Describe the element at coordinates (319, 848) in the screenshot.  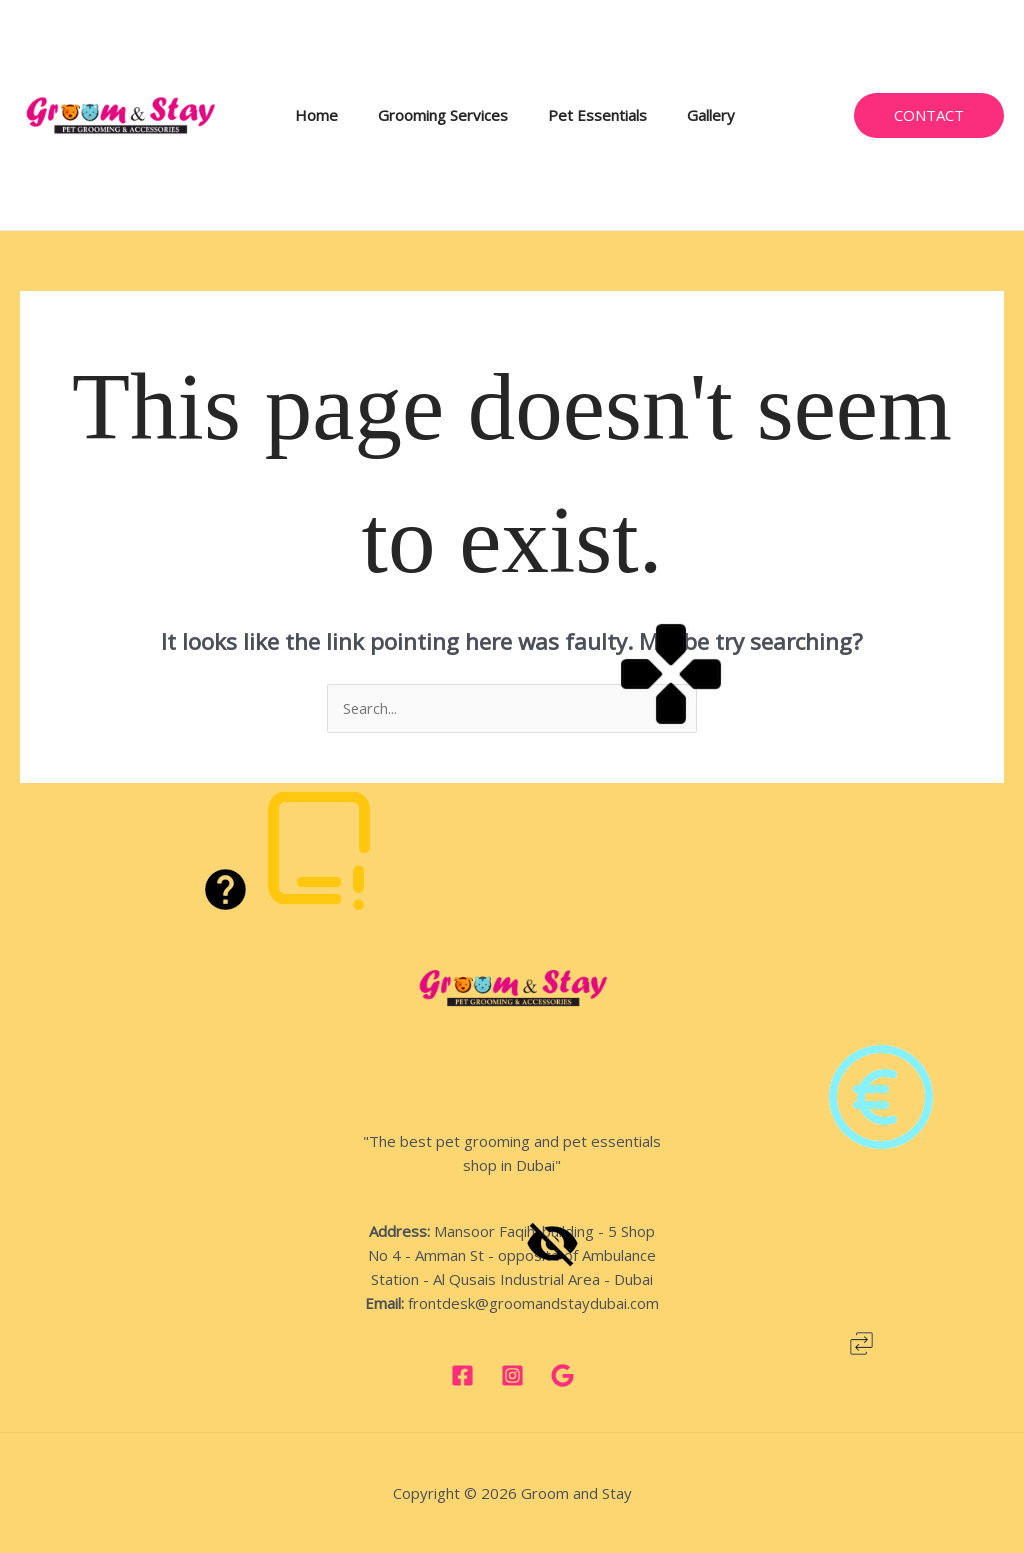
I see `iPad device error or warning` at that location.